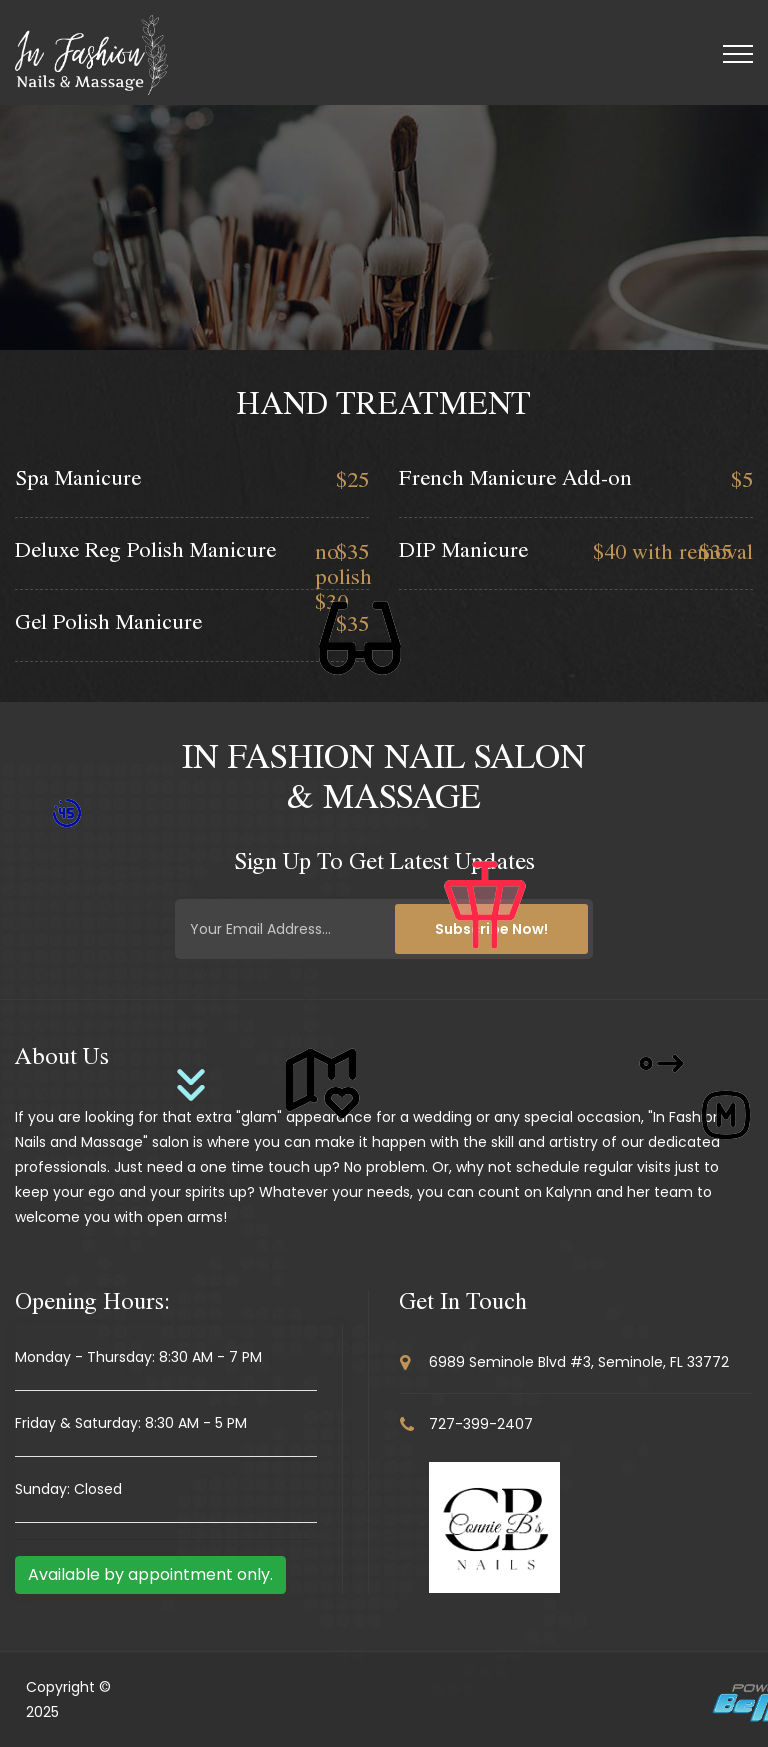 This screenshot has width=768, height=1747. What do you see at coordinates (661, 1063) in the screenshot?
I see `move item to the right` at bounding box center [661, 1063].